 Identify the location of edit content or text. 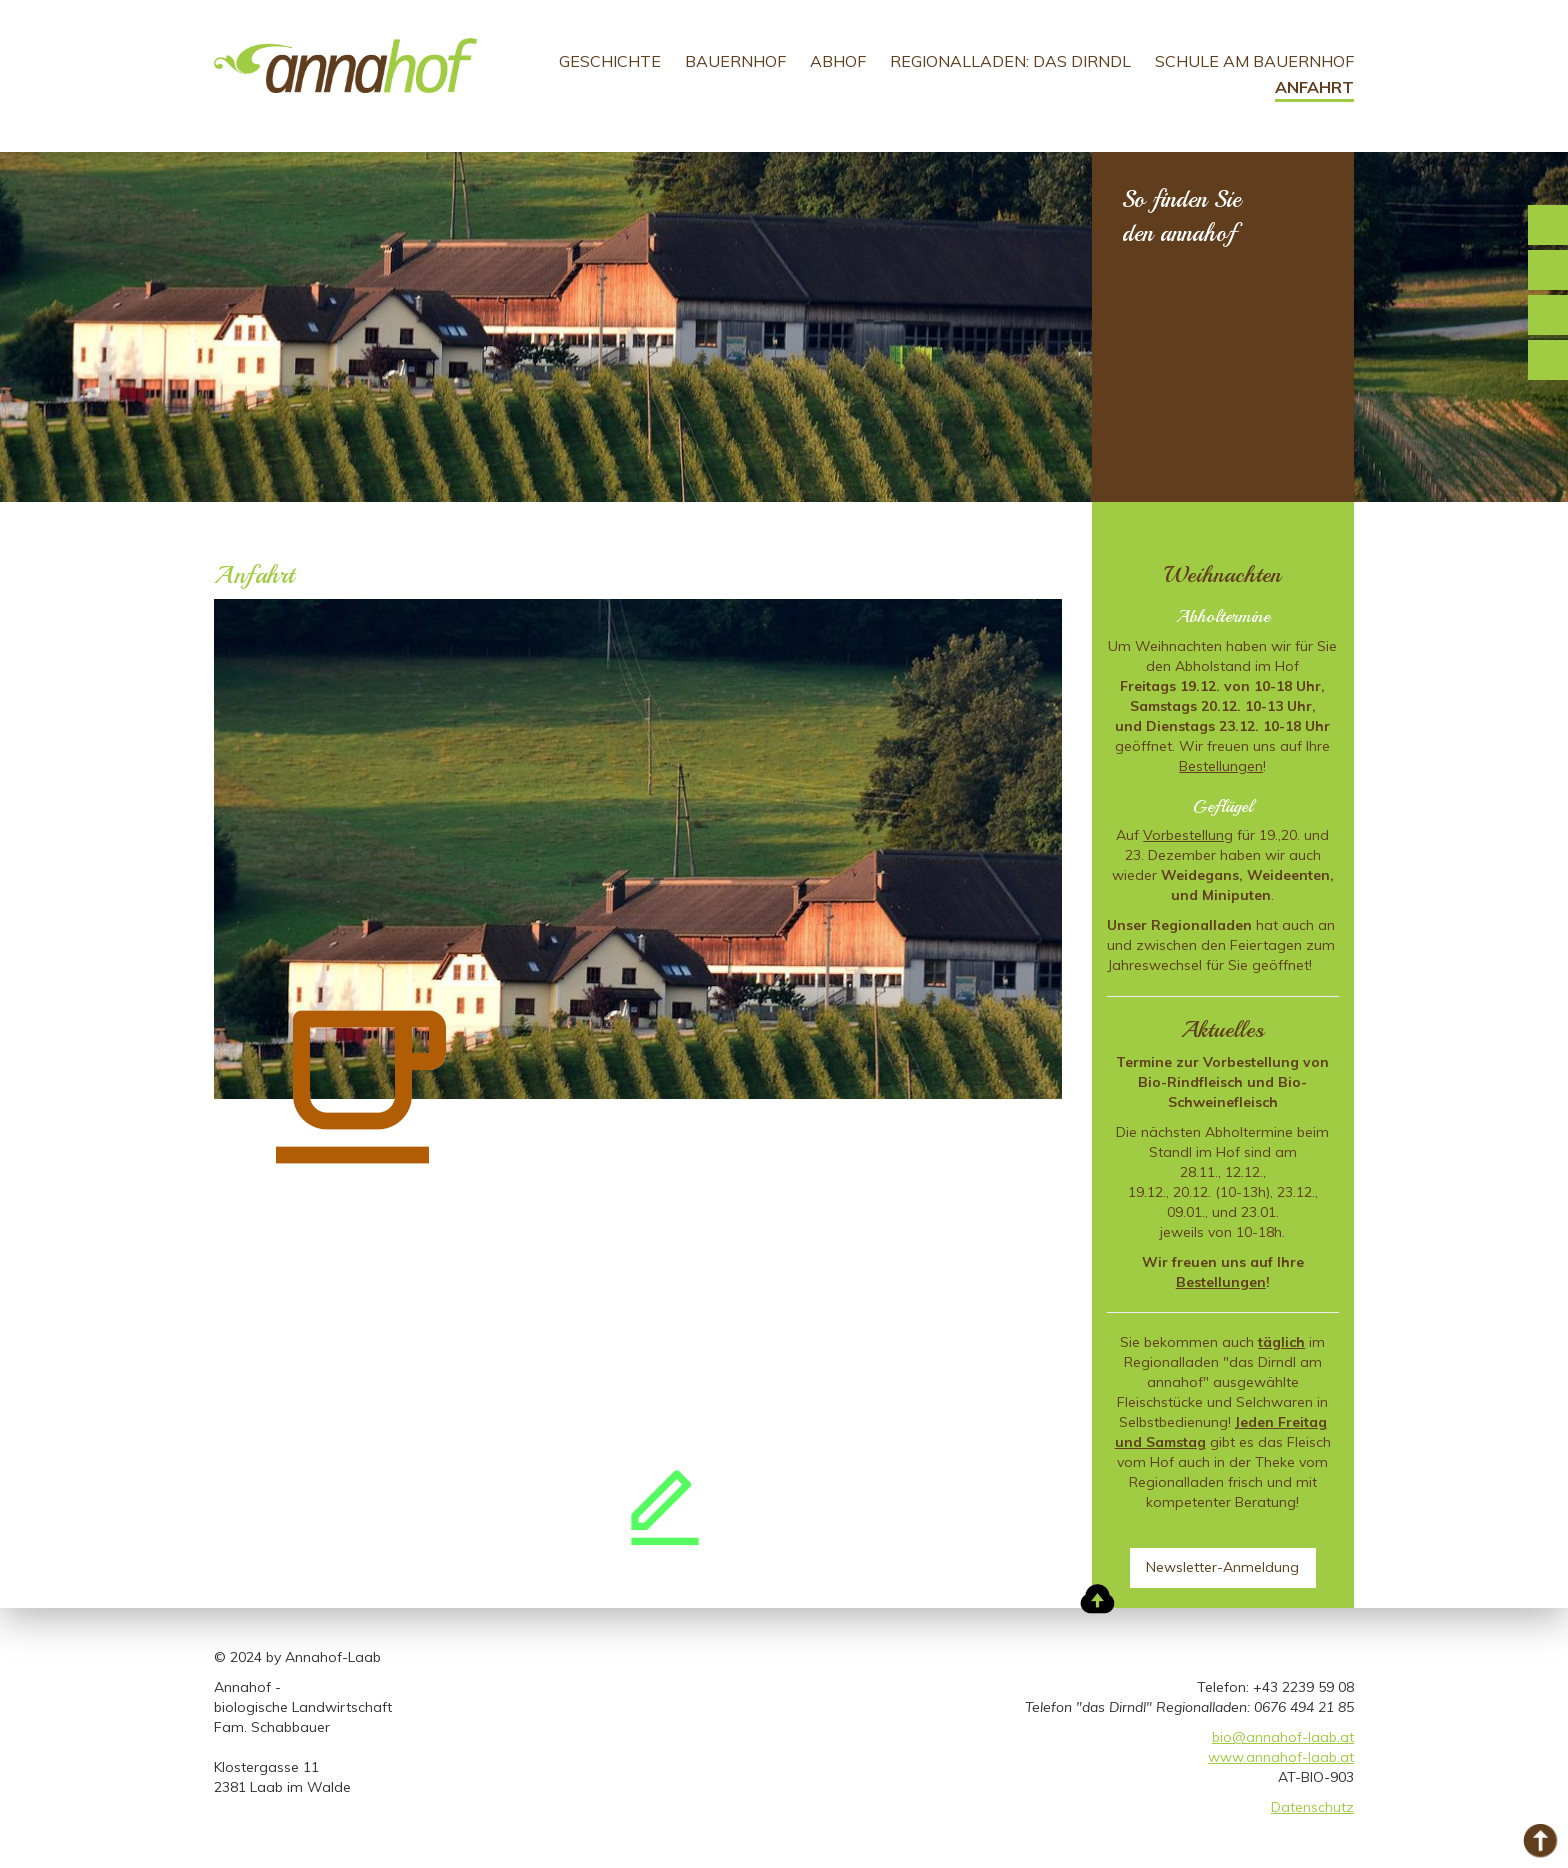
(665, 1508).